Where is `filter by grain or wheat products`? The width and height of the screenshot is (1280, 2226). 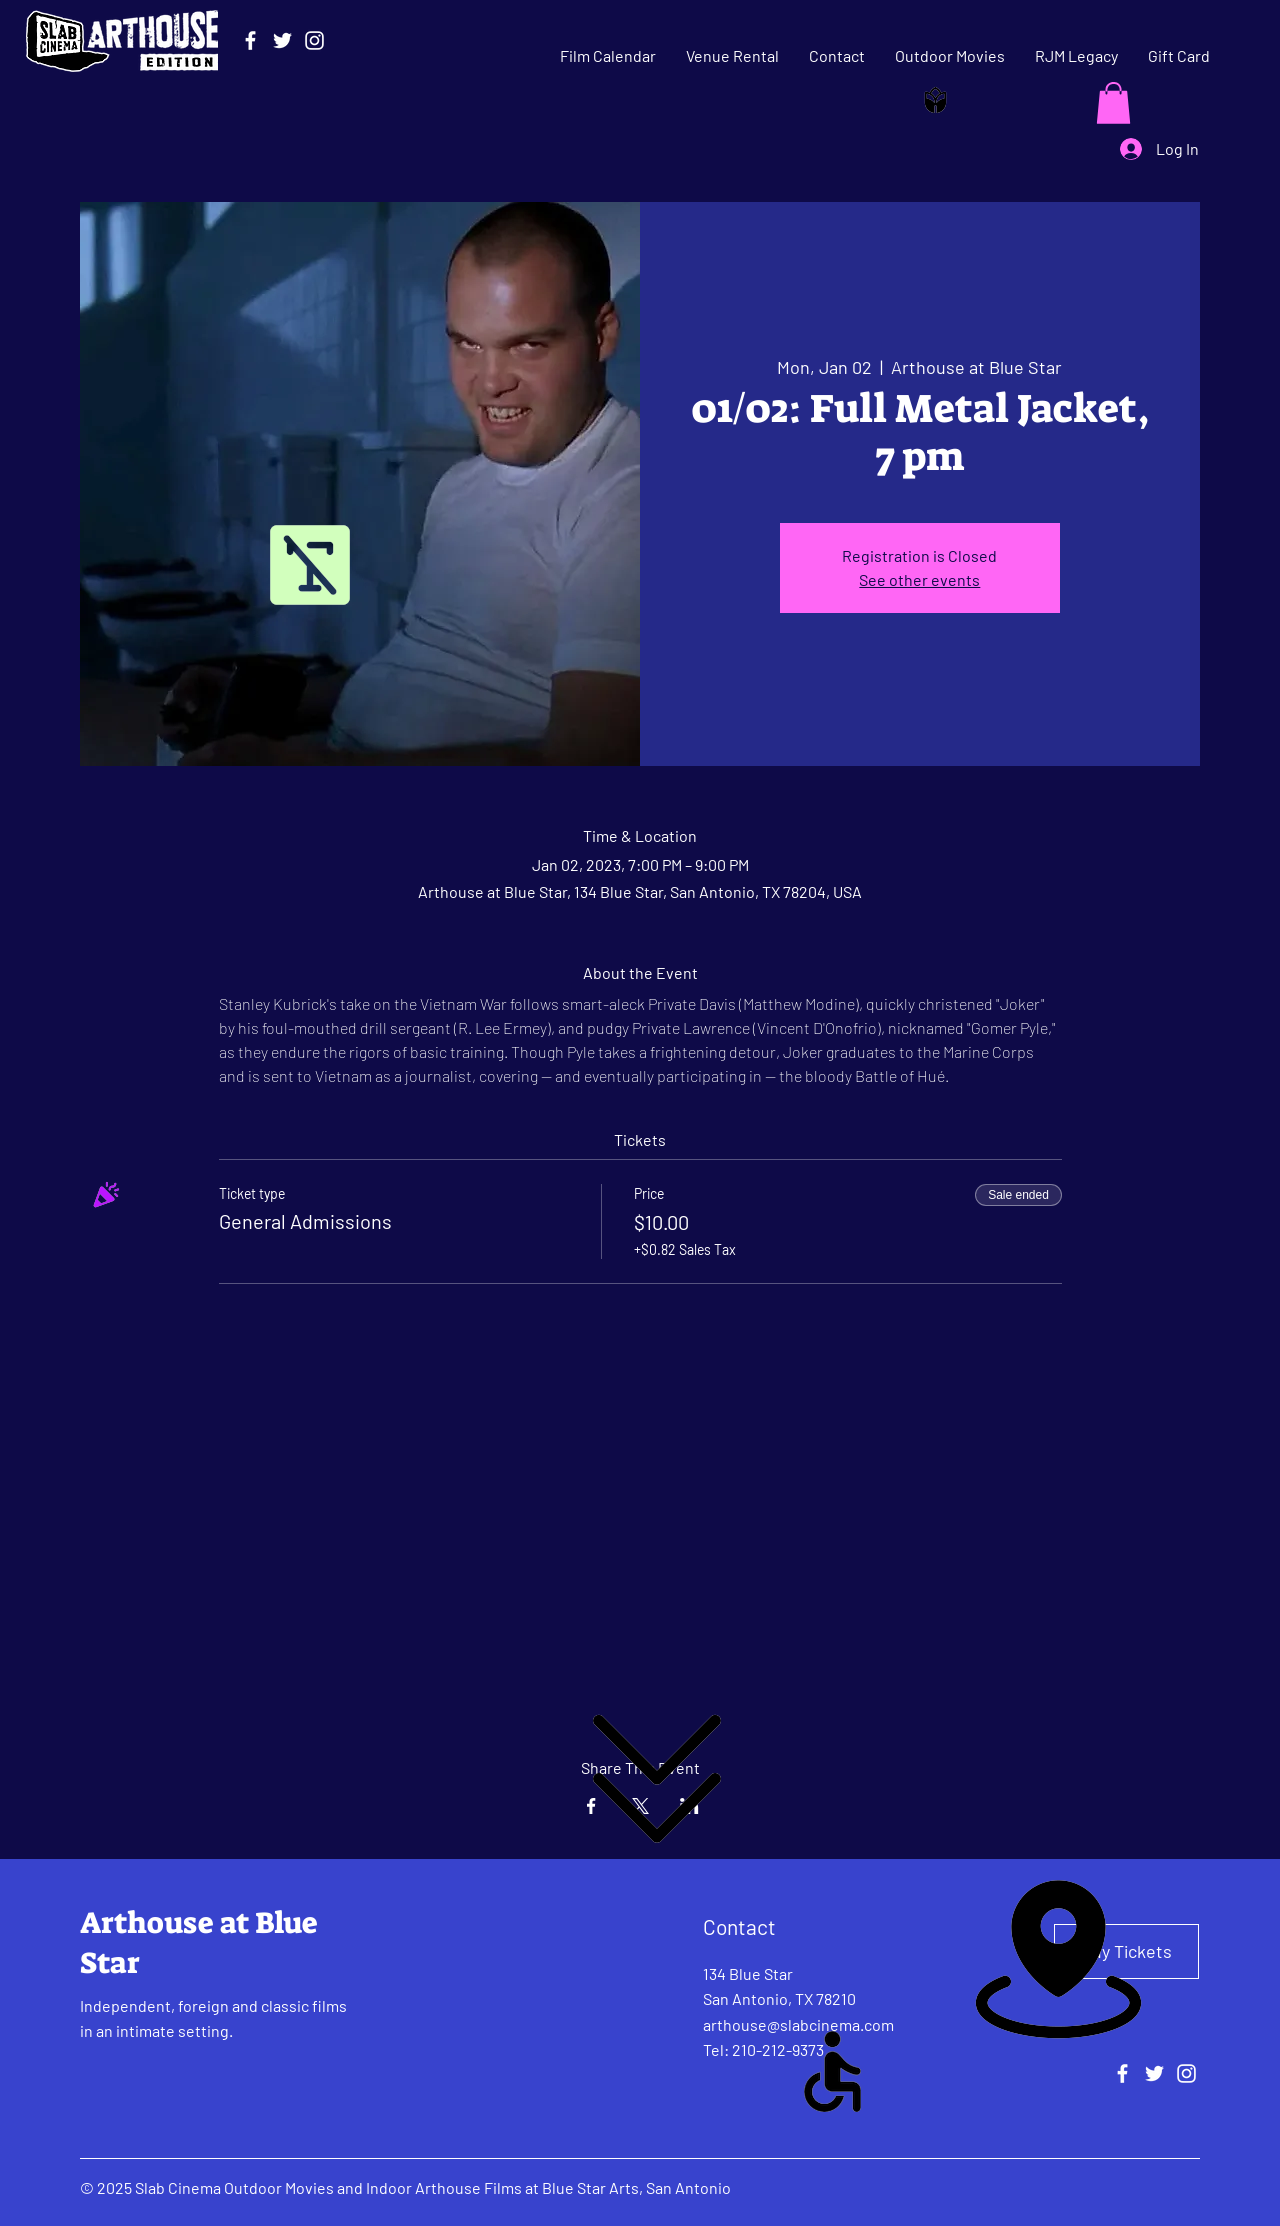
filter by grain or wheat products is located at coordinates (935, 100).